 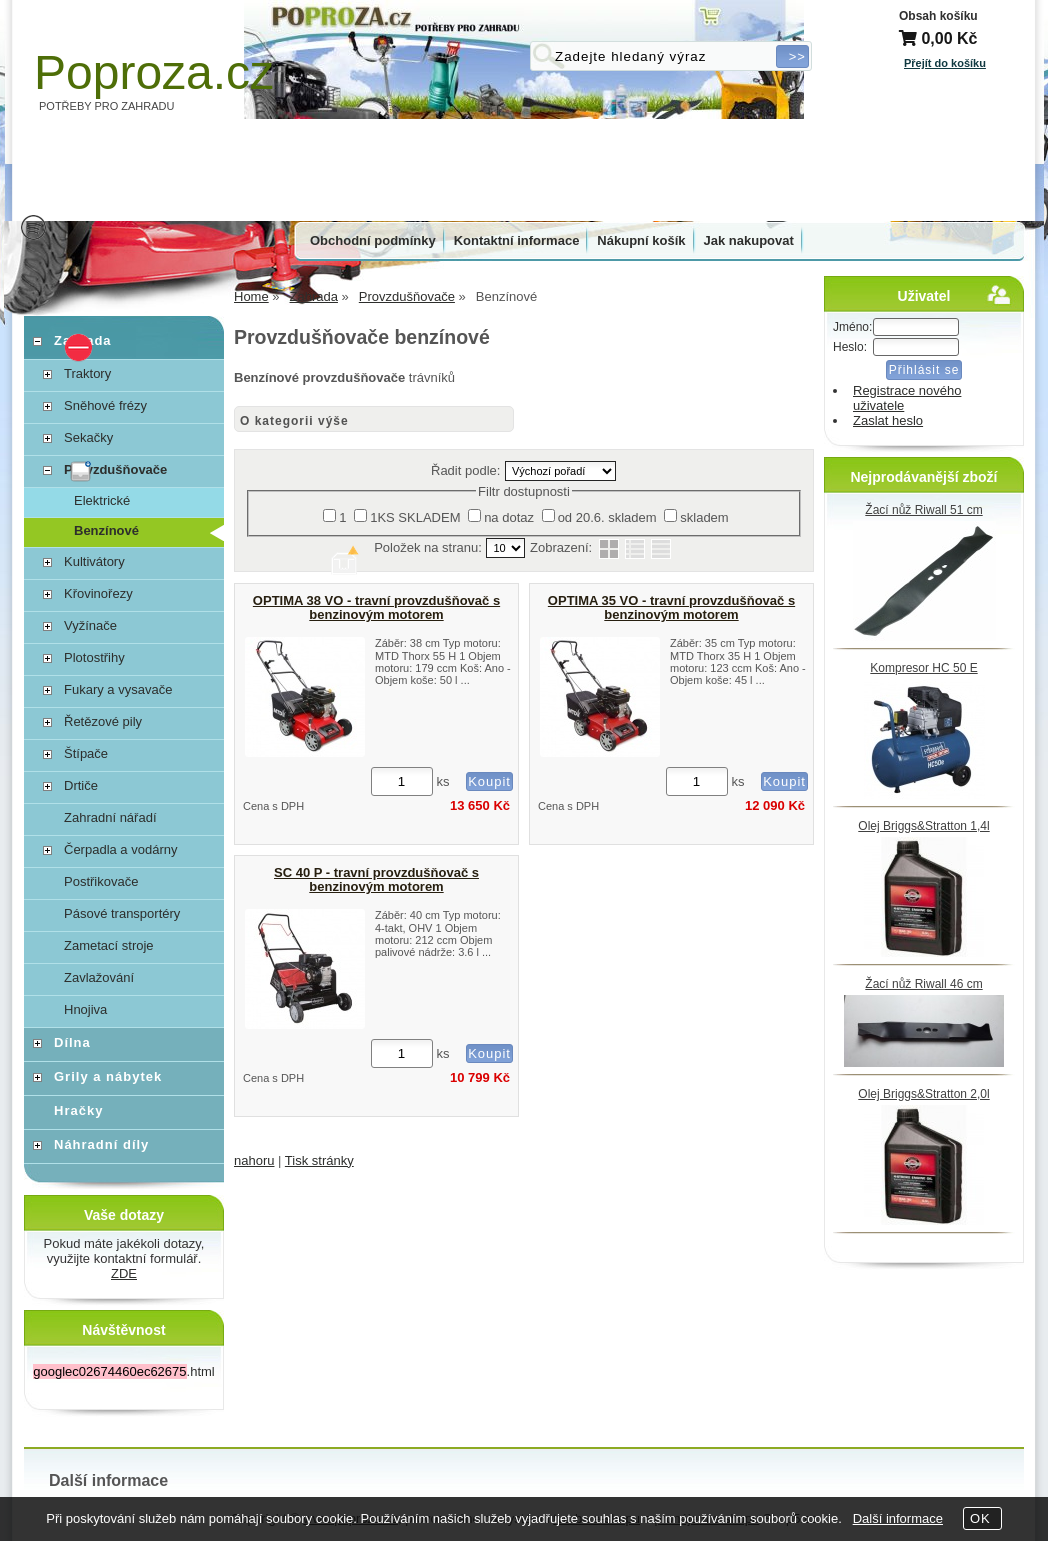 What do you see at coordinates (78, 347) in the screenshot?
I see `indicates an error or failed action` at bounding box center [78, 347].